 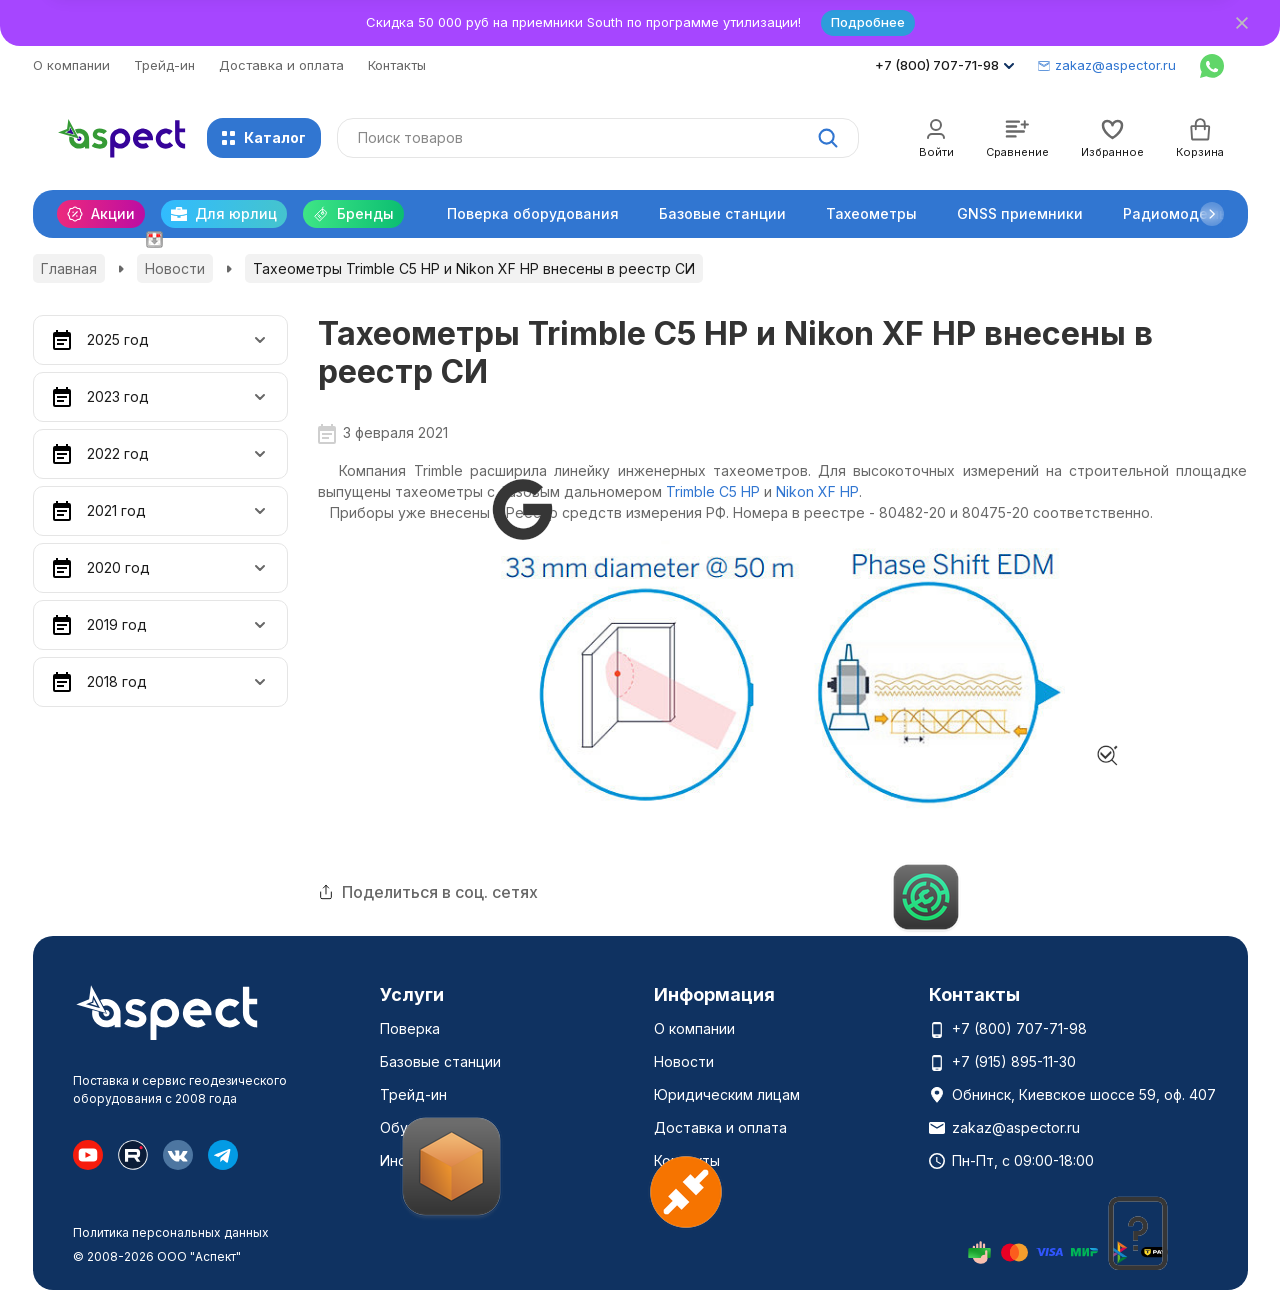 What do you see at coordinates (686, 1192) in the screenshot?
I see `indicates a disconnected or unmounted drive` at bounding box center [686, 1192].